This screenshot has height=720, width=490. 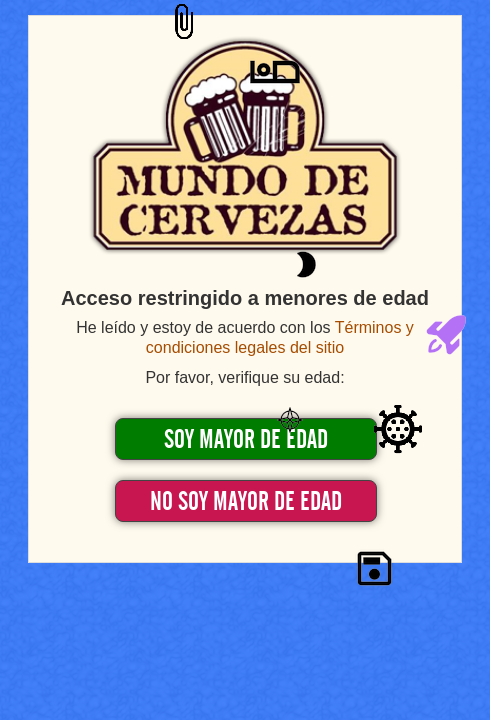 I want to click on save current file or document, so click(x=374, y=568).